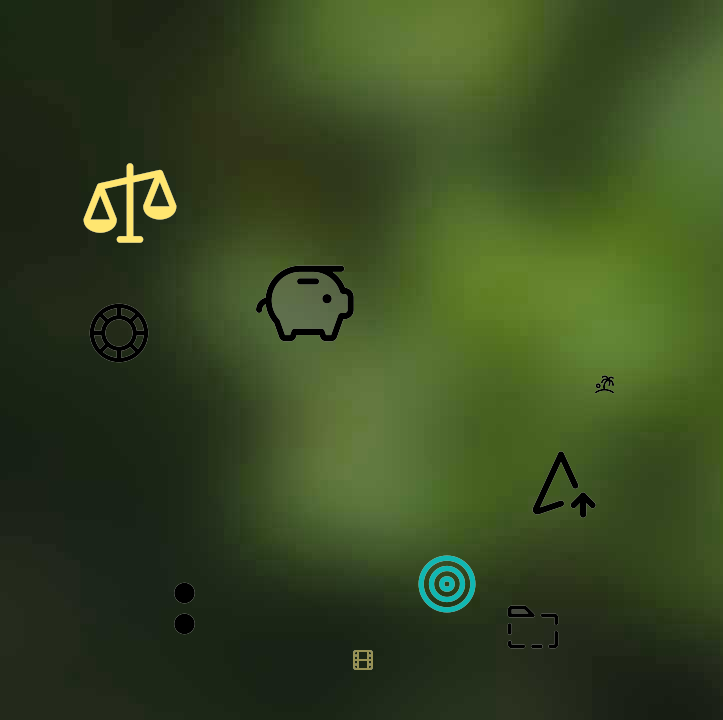  I want to click on set a goal or target, so click(447, 584).